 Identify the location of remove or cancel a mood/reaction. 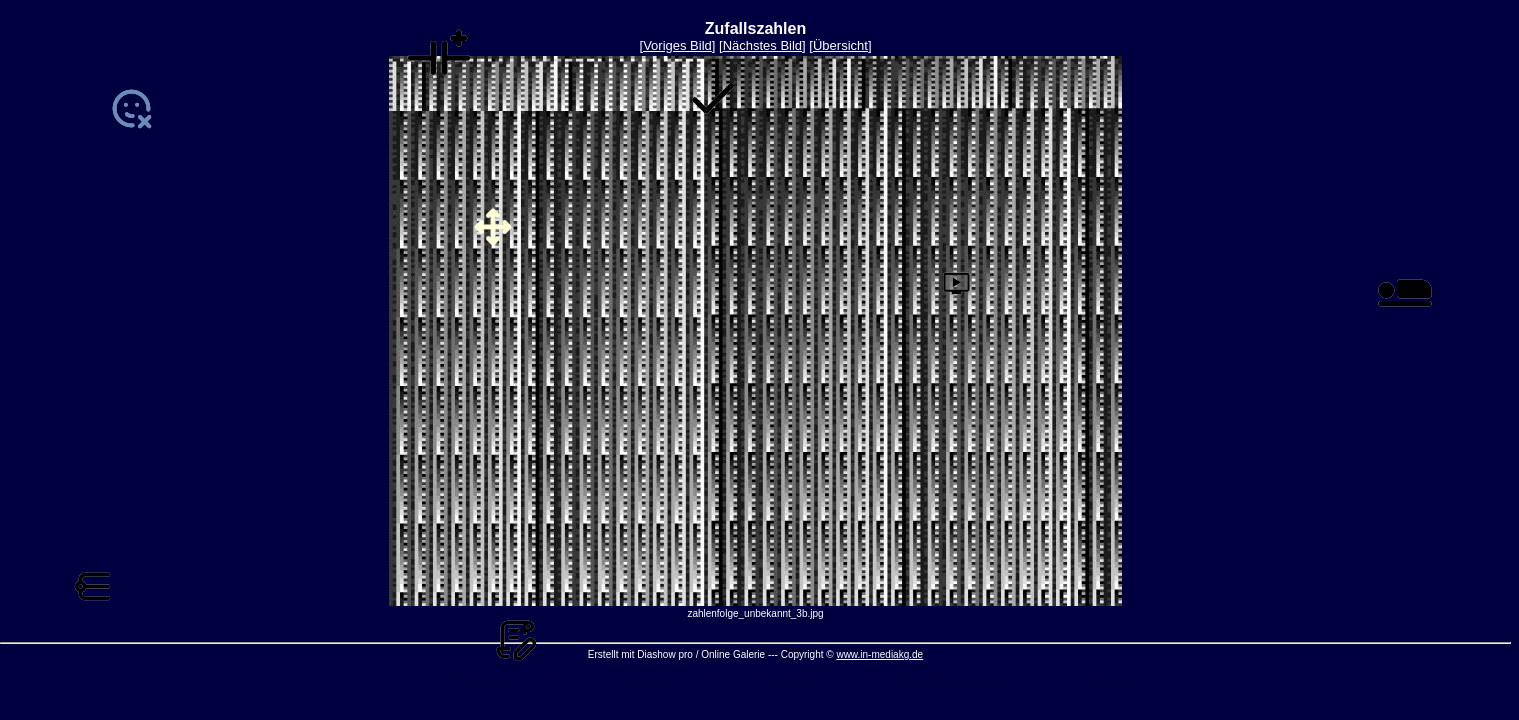
(131, 108).